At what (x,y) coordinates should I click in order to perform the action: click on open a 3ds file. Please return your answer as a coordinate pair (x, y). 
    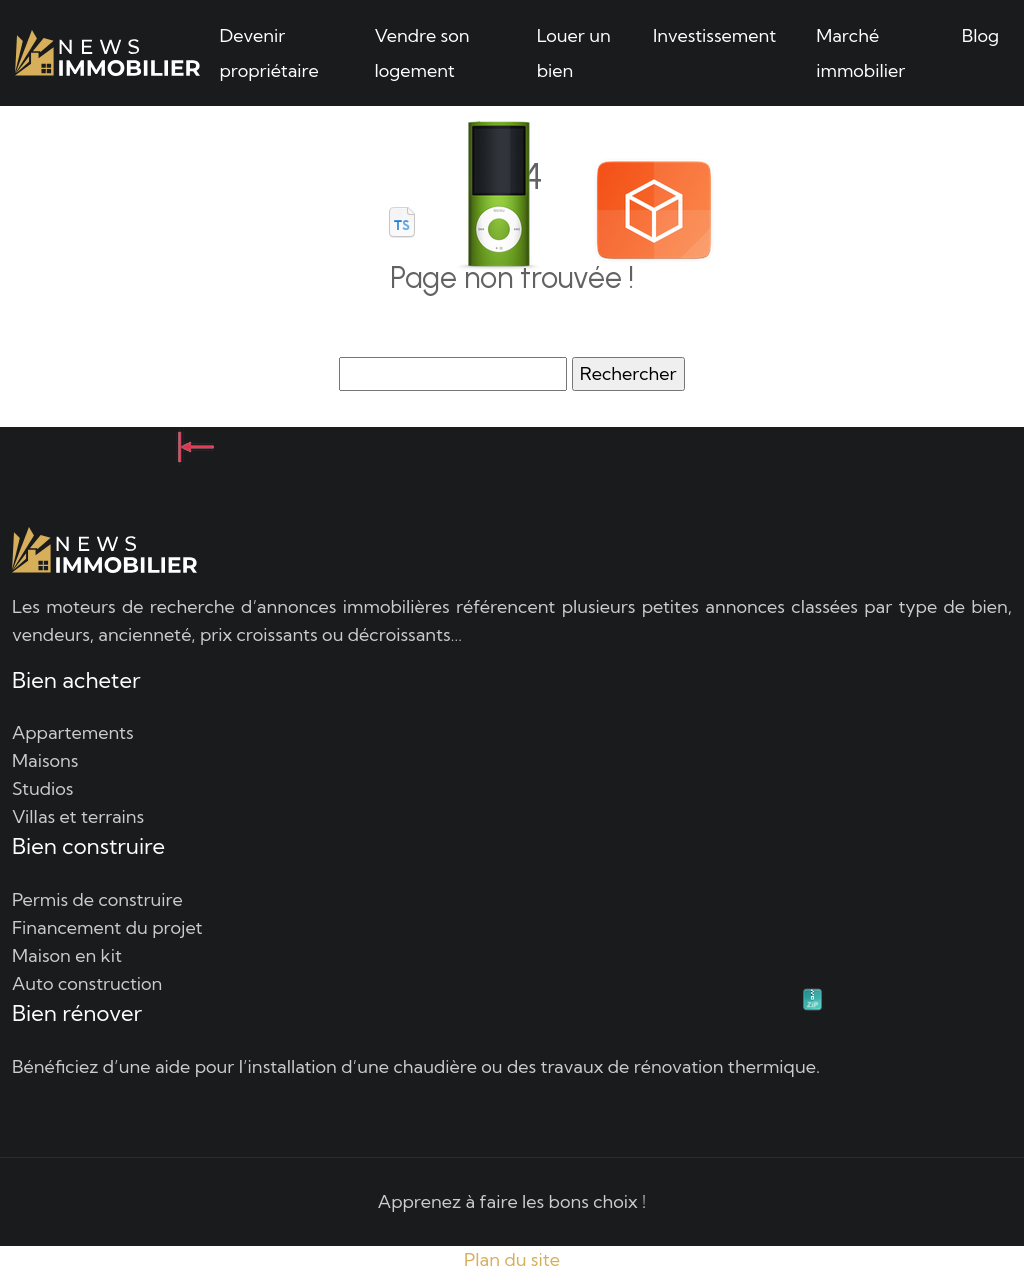
    Looking at the image, I should click on (654, 206).